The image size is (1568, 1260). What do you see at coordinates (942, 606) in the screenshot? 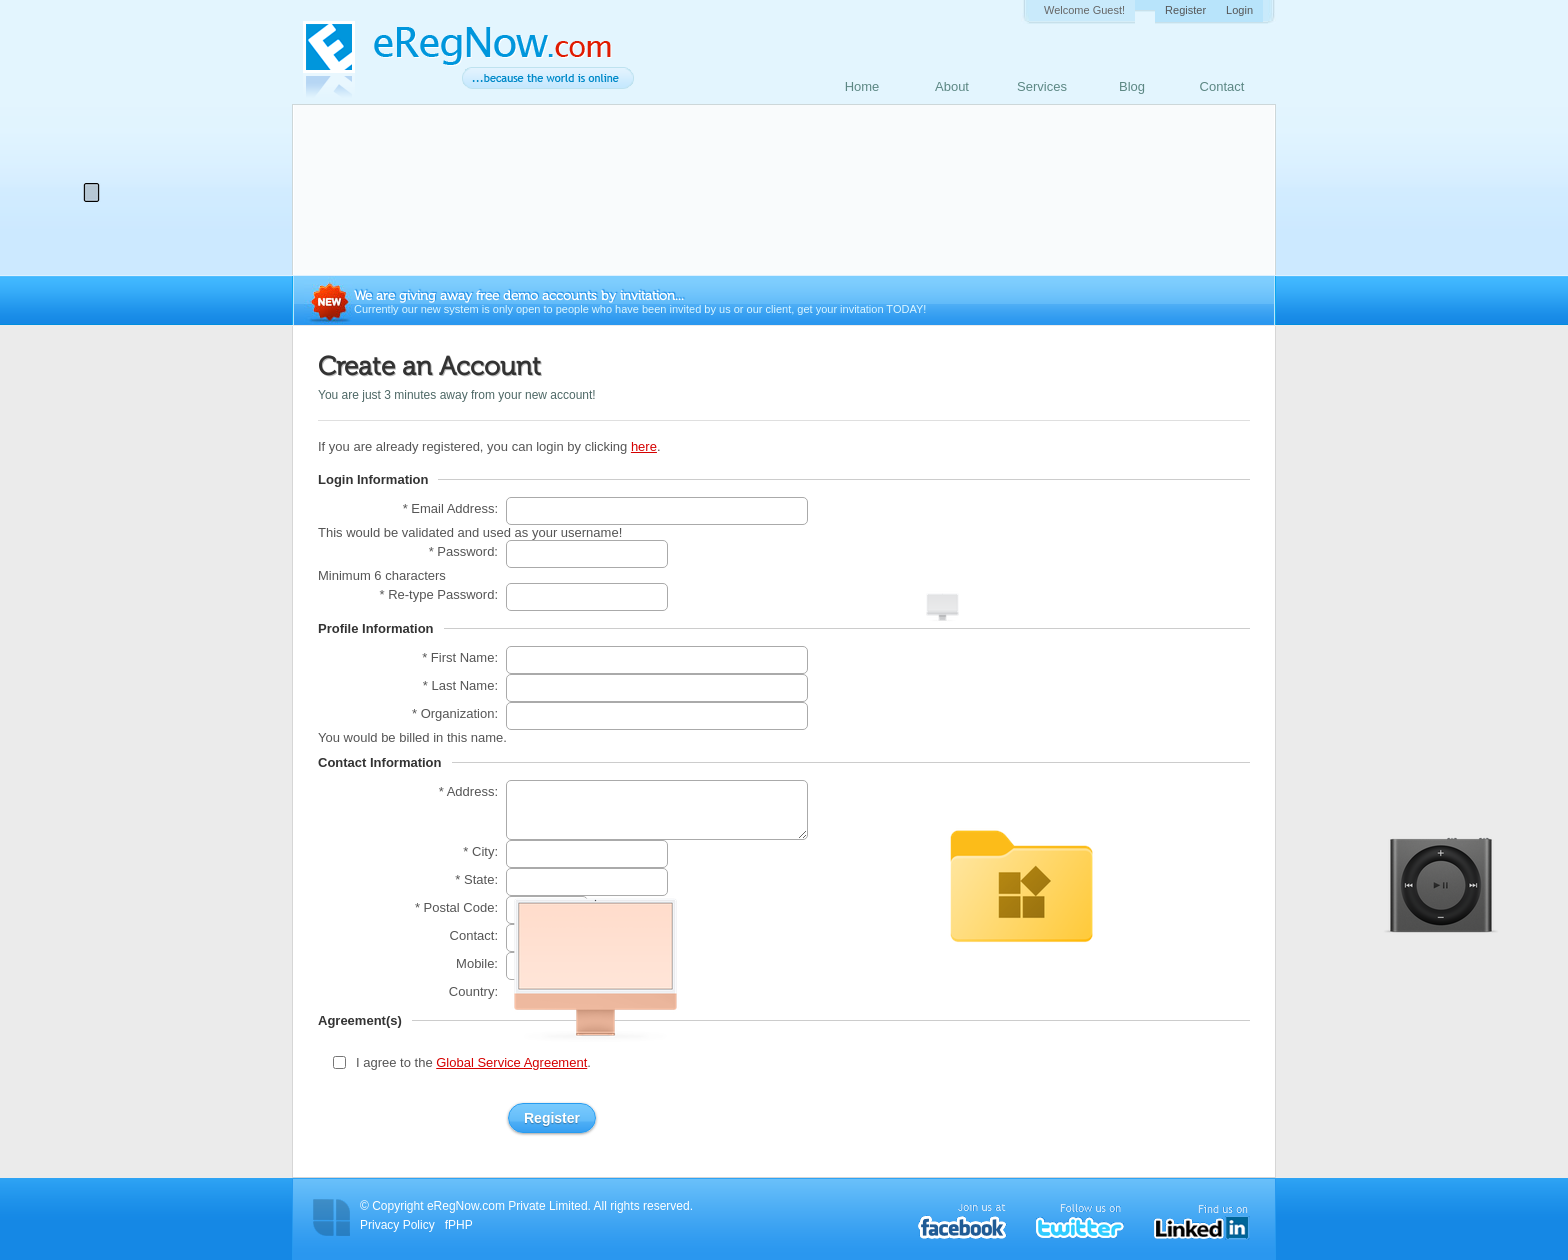
I see `represents this mac in system preferences or network settings` at bounding box center [942, 606].